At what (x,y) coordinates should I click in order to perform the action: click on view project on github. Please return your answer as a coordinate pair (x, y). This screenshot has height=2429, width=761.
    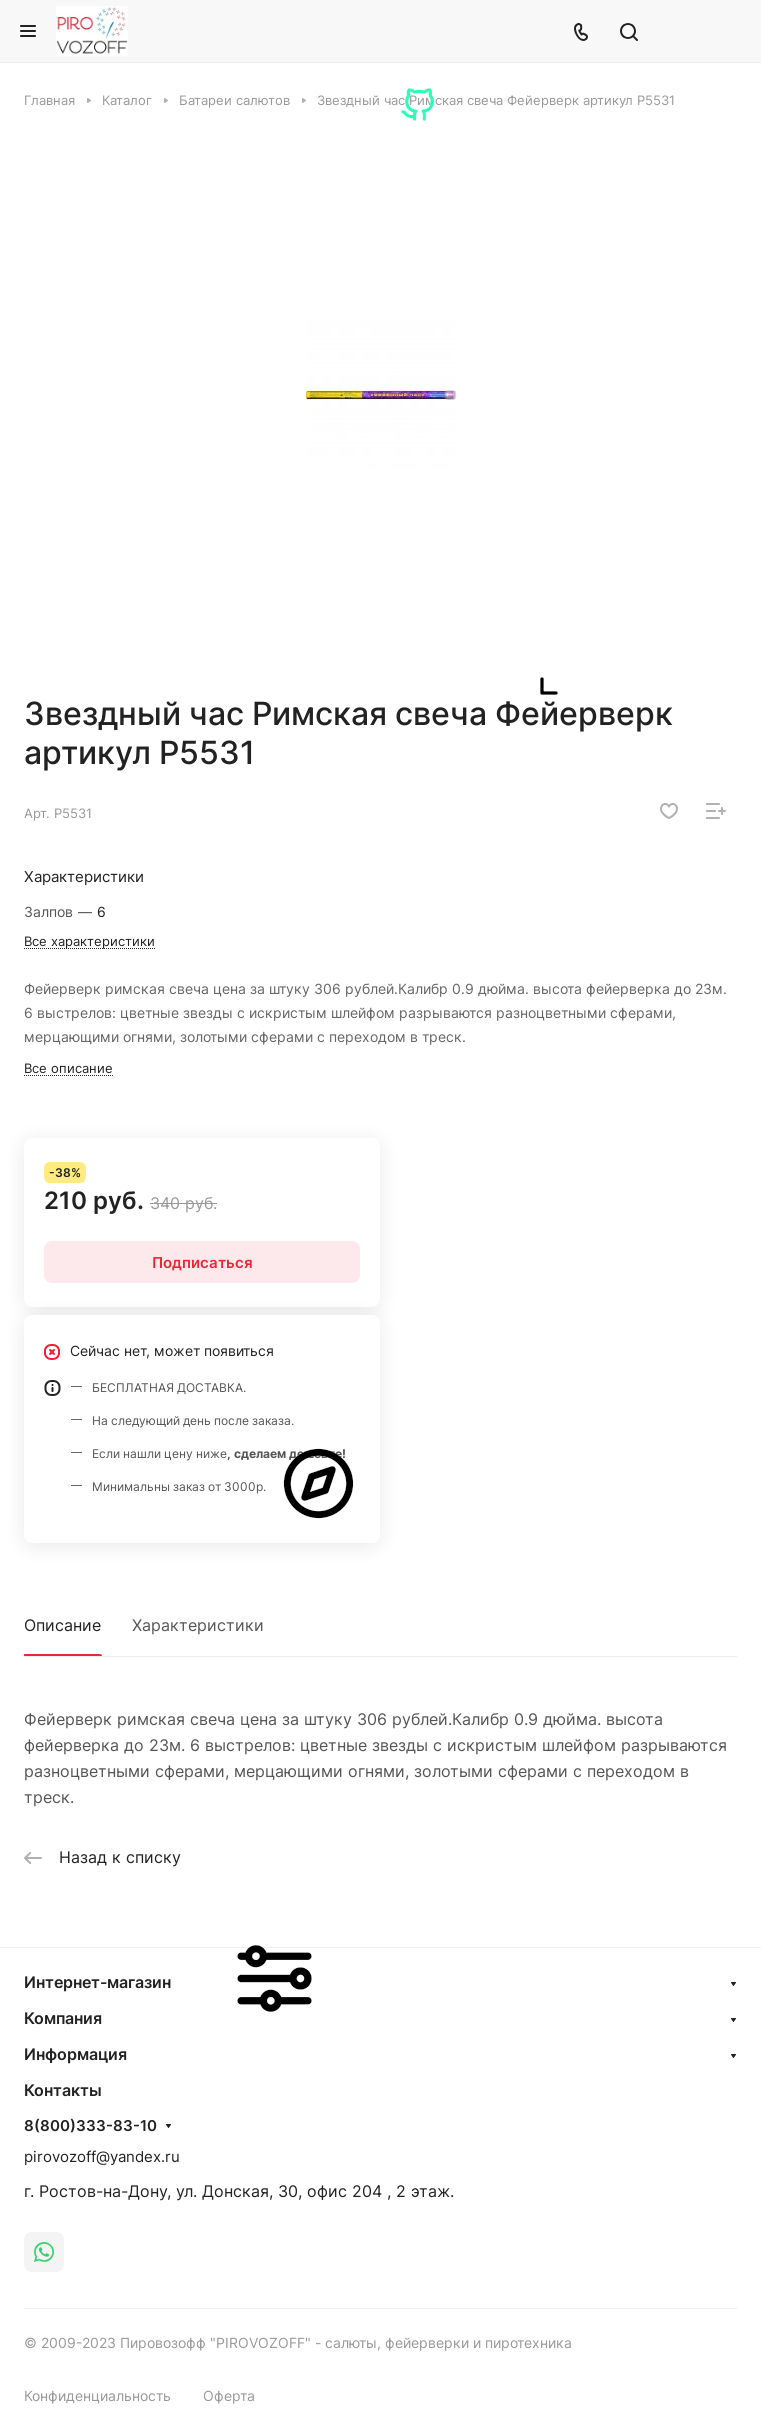
    Looking at the image, I should click on (417, 104).